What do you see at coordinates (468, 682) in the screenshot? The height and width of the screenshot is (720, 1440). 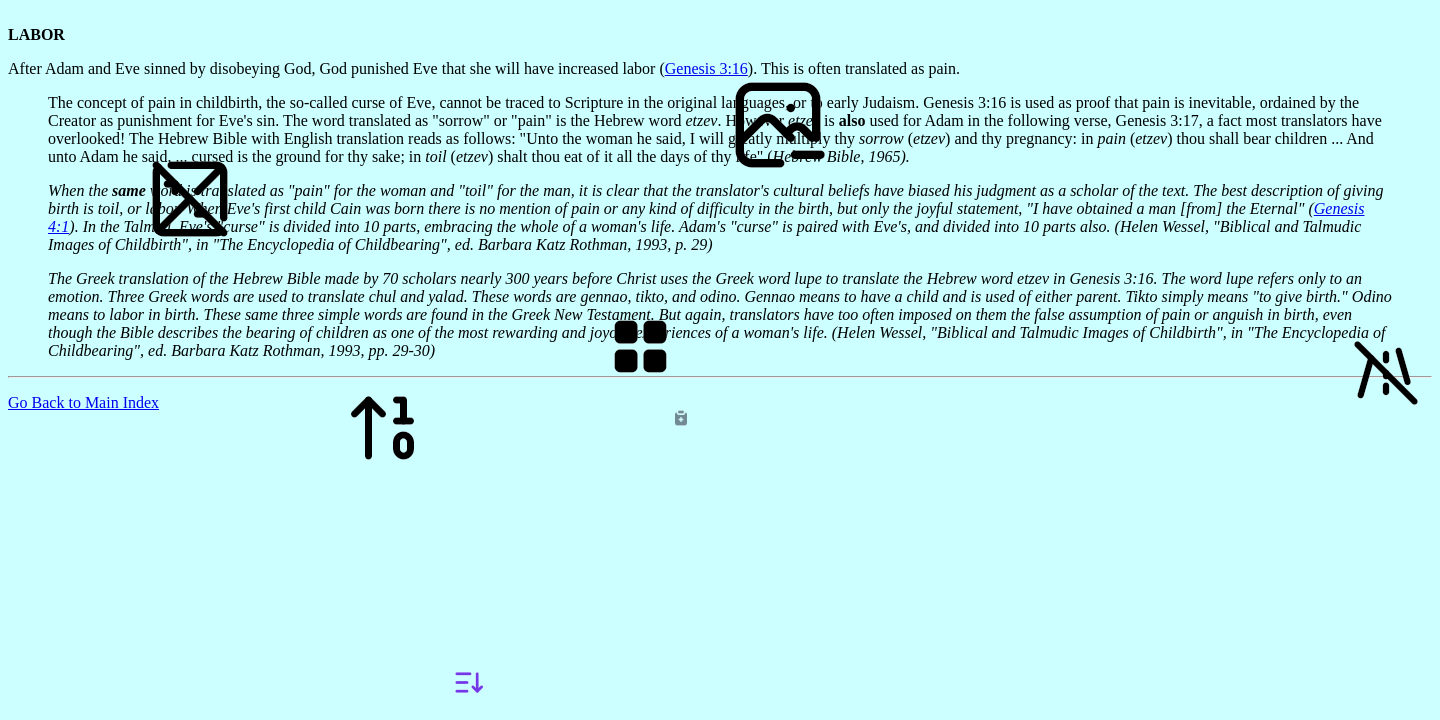 I see `sort items in descending order` at bounding box center [468, 682].